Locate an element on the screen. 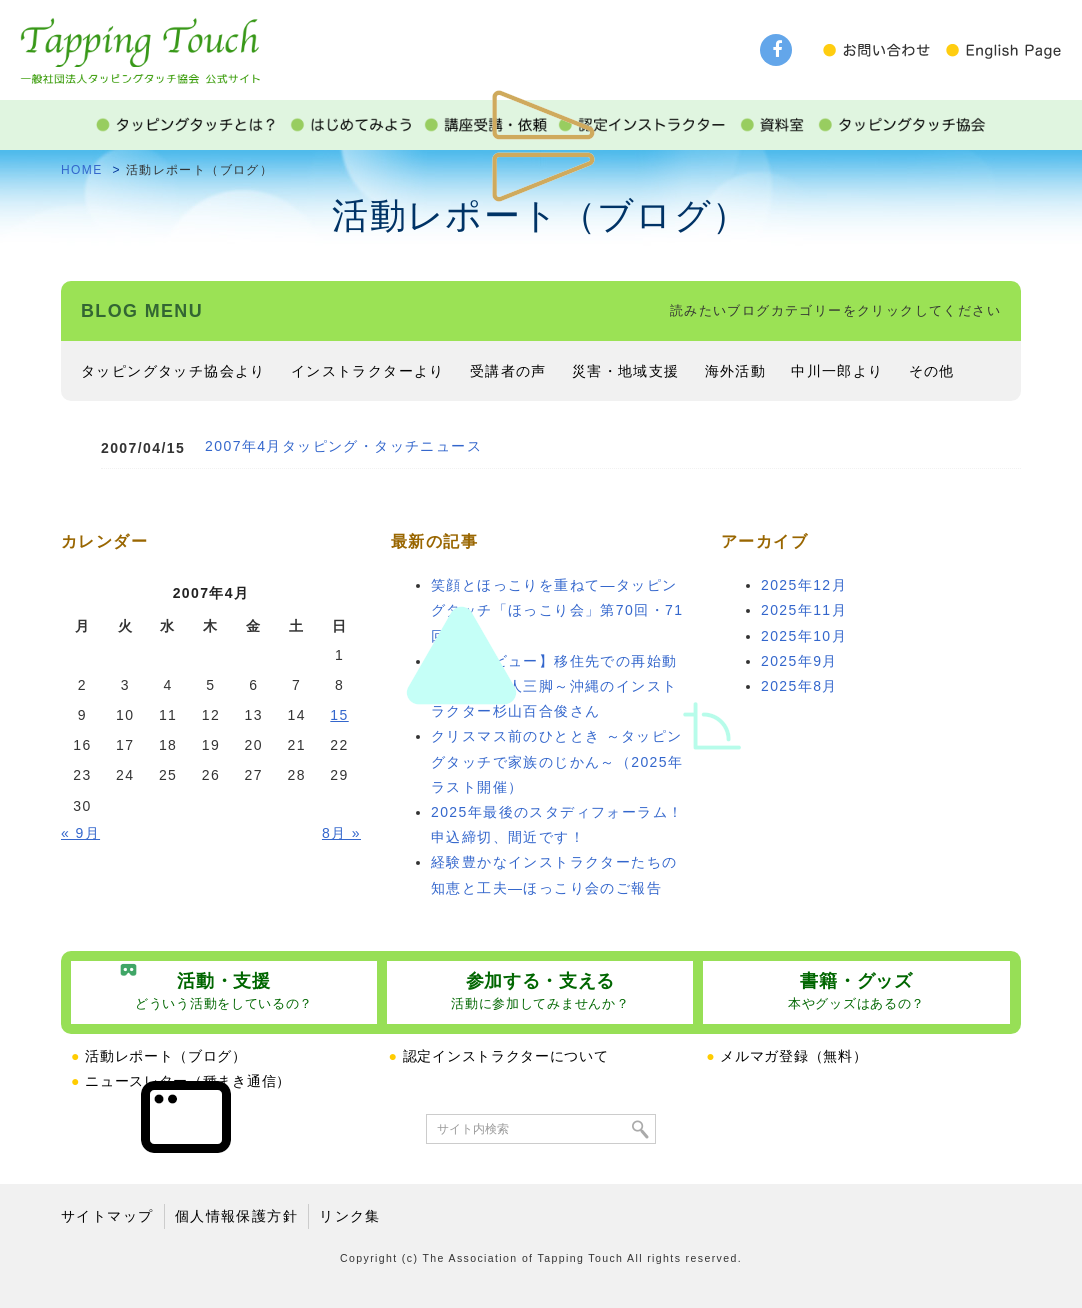 The height and width of the screenshot is (1308, 1082). indicates a warning or alert status is located at coordinates (461, 657).